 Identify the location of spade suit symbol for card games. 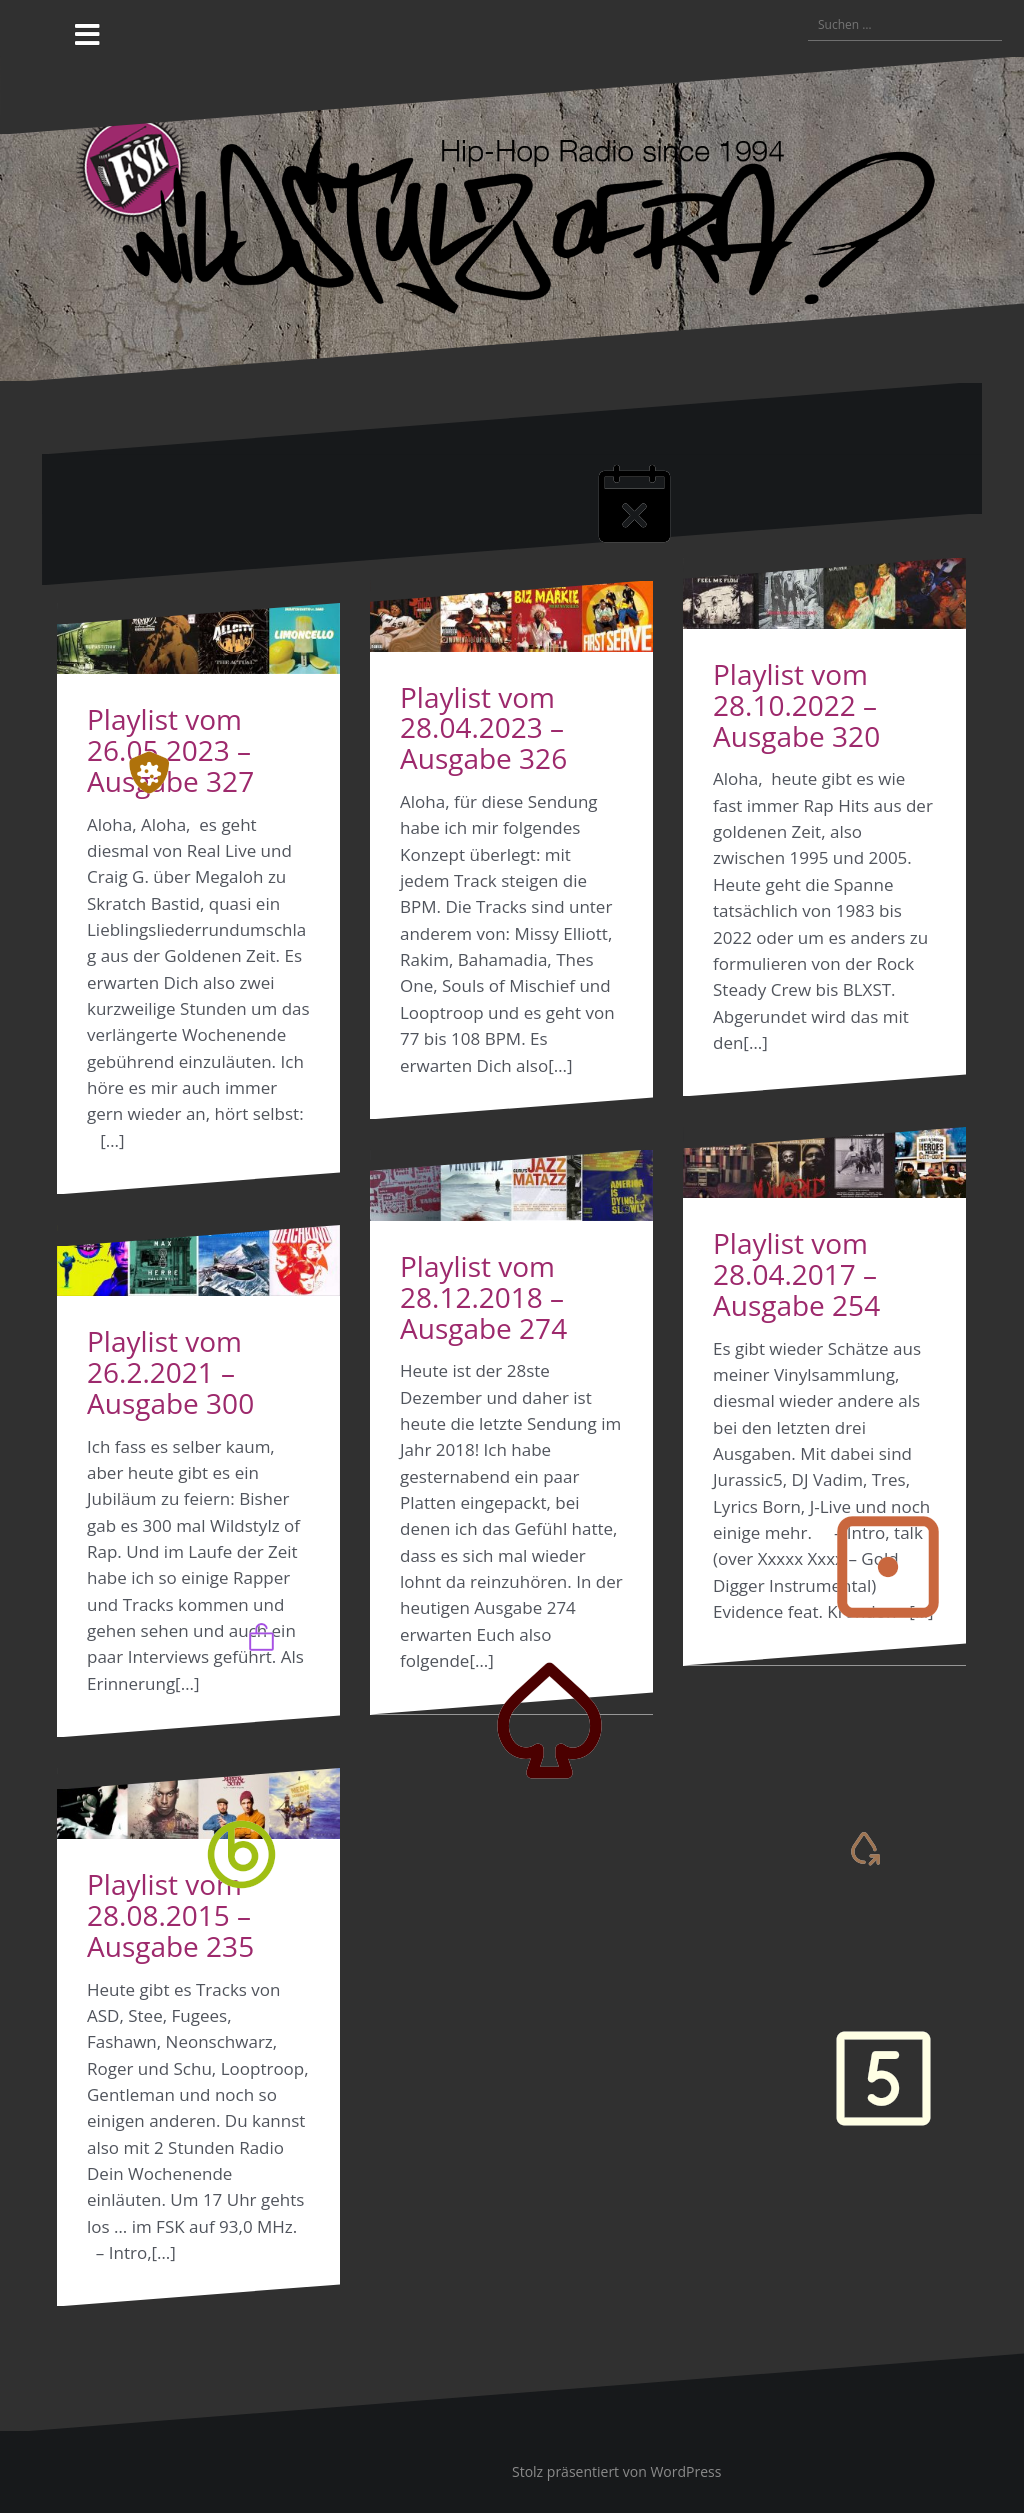
(549, 1720).